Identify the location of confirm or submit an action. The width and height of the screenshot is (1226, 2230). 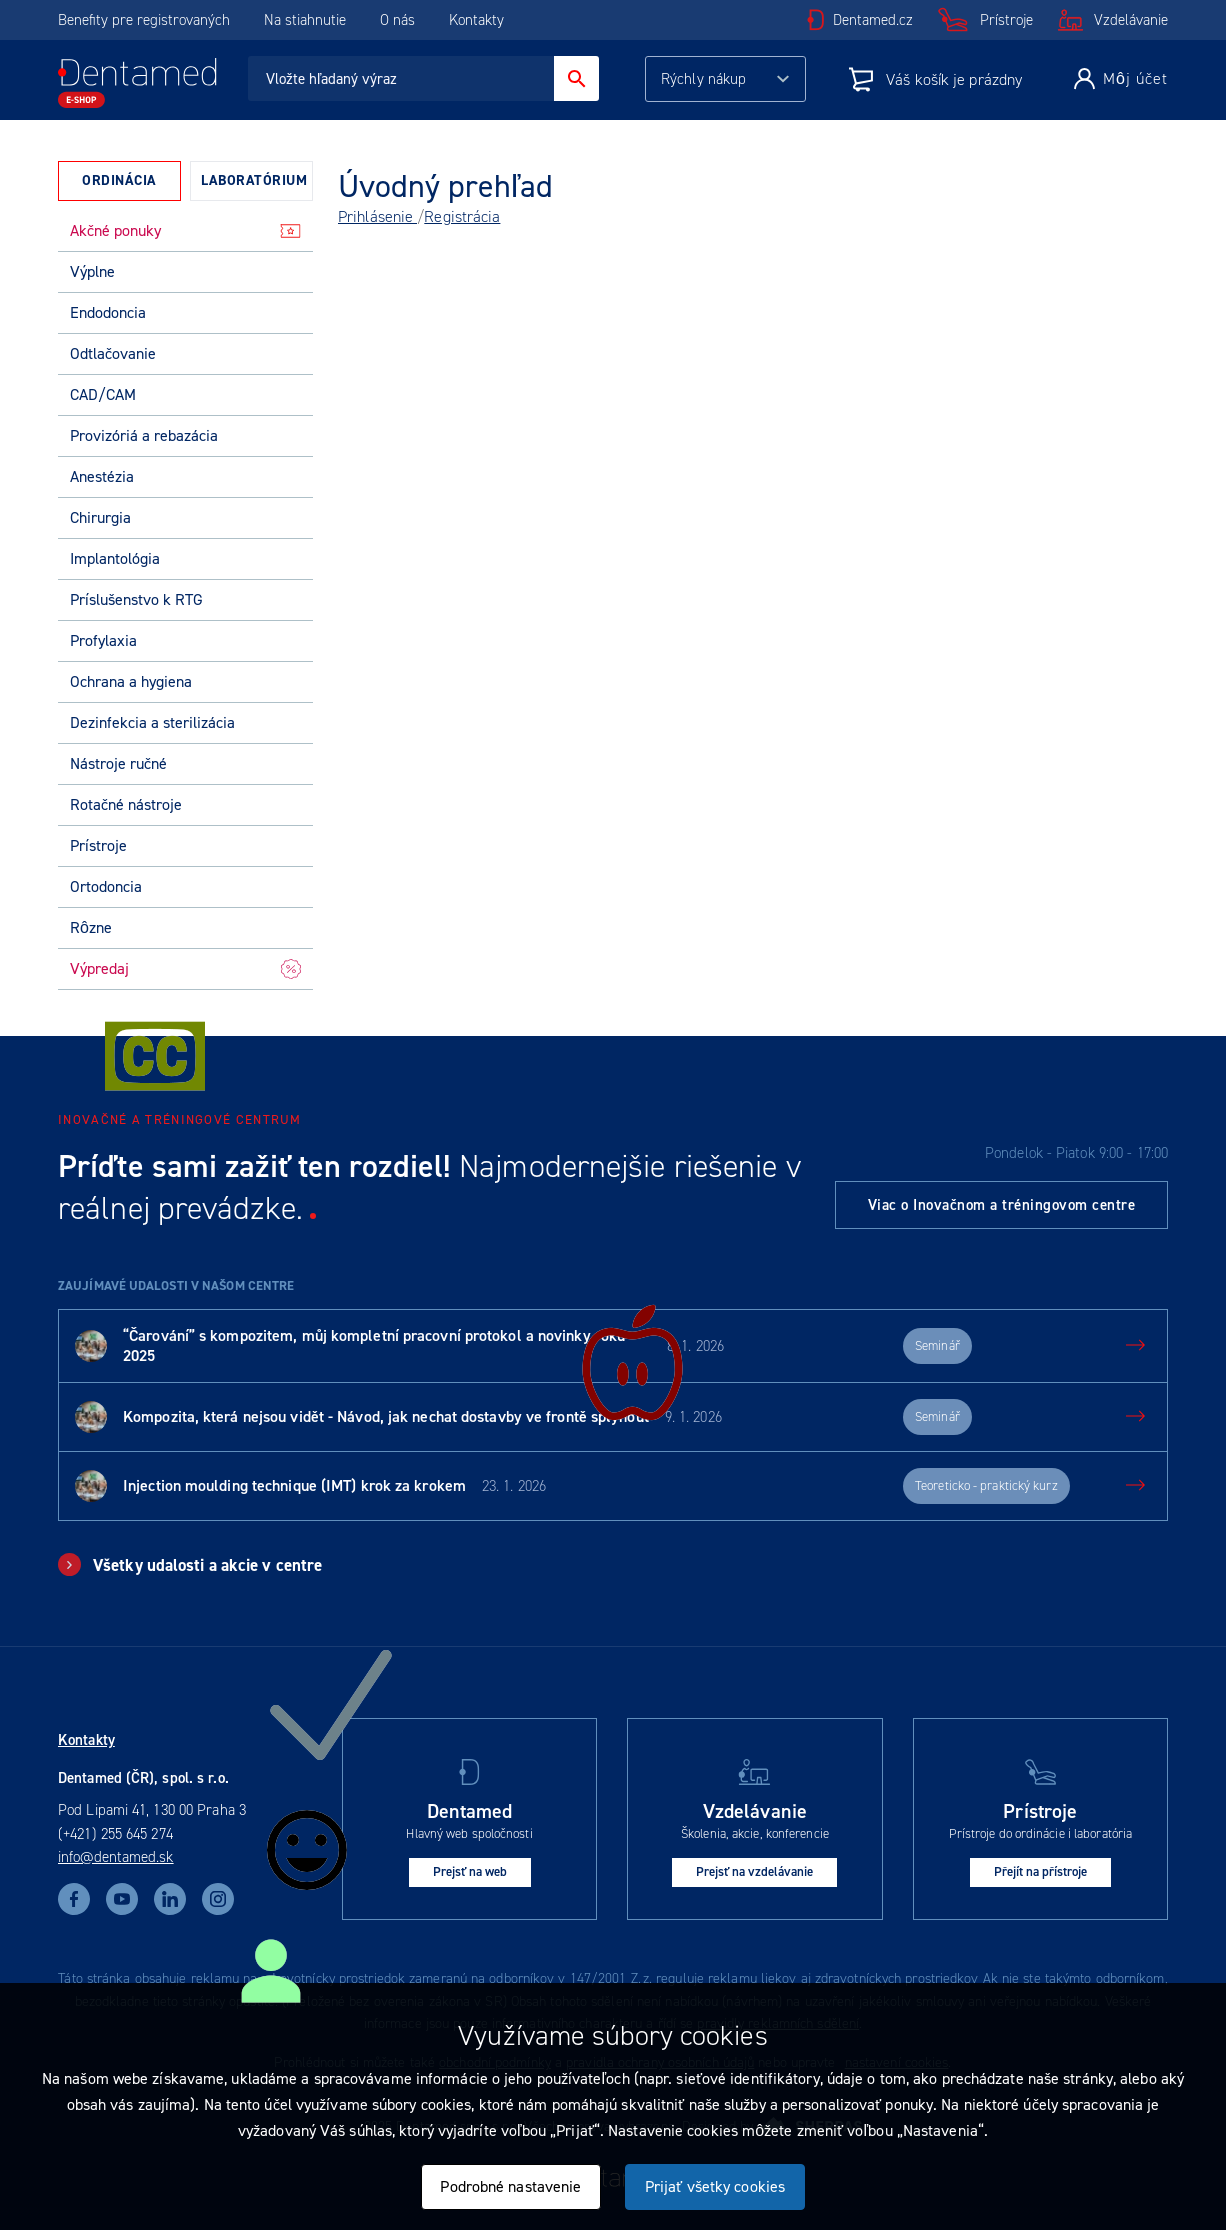
(331, 1705).